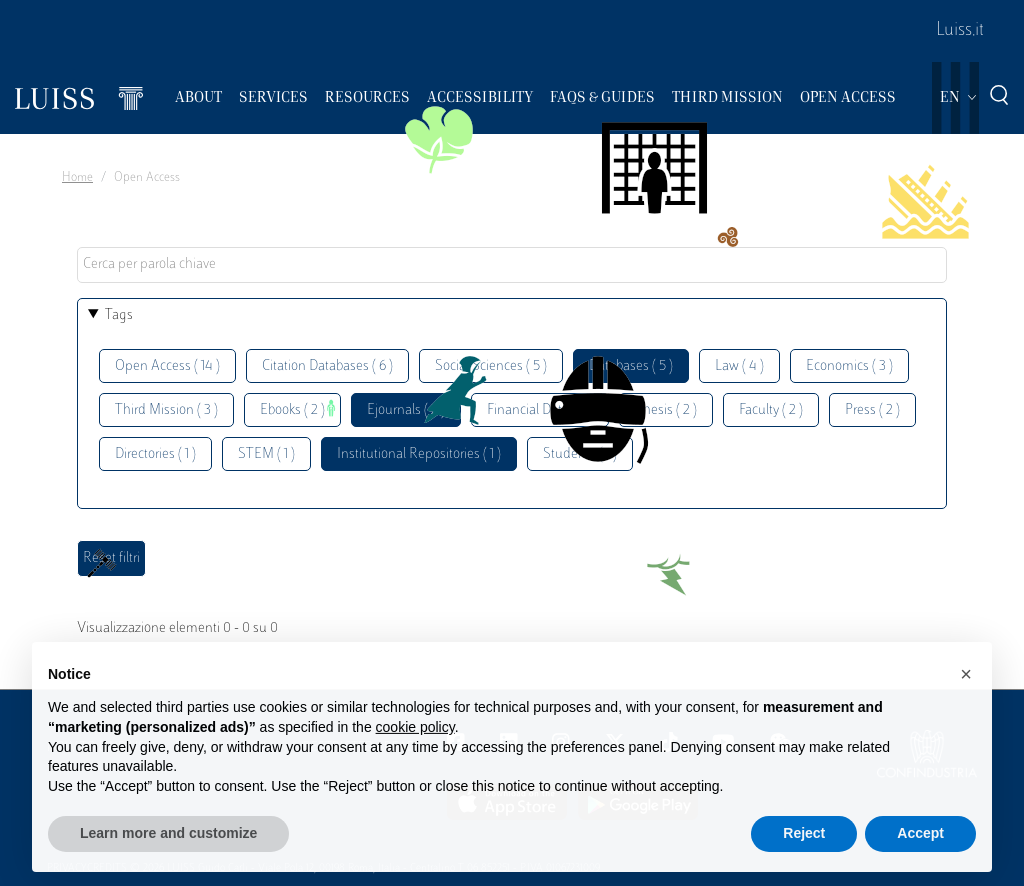  I want to click on indicates game over or failure state, so click(925, 195).